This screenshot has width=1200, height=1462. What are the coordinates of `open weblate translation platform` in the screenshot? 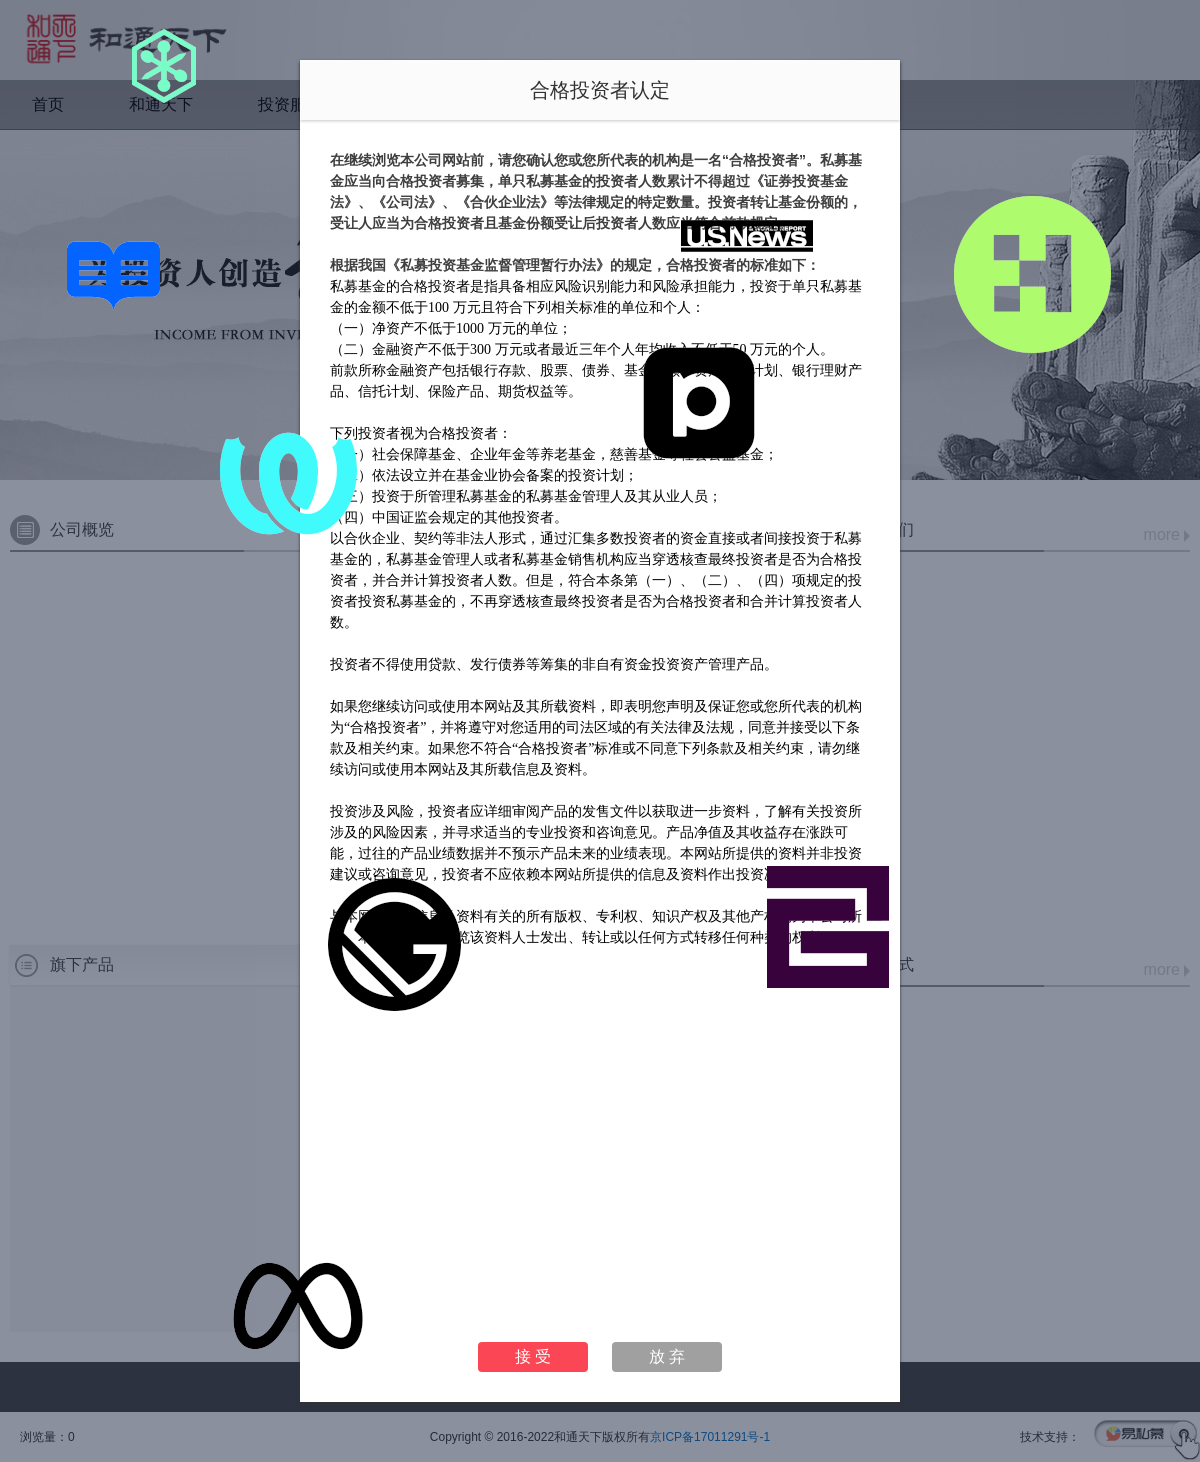 It's located at (288, 483).